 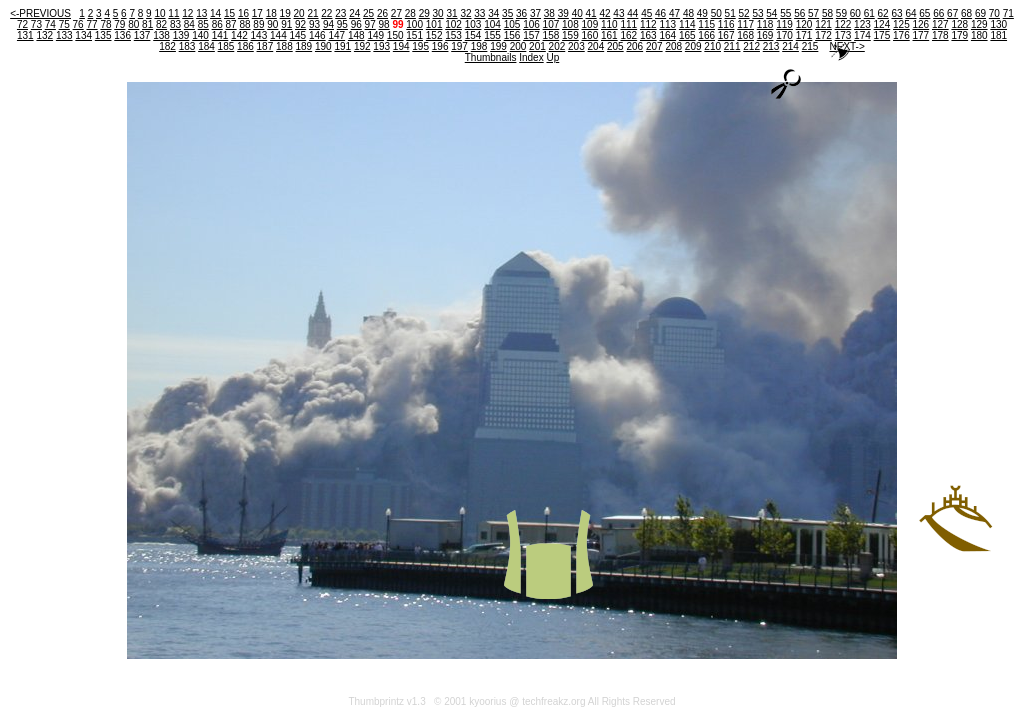 I want to click on select or grab an item, so click(x=786, y=84).